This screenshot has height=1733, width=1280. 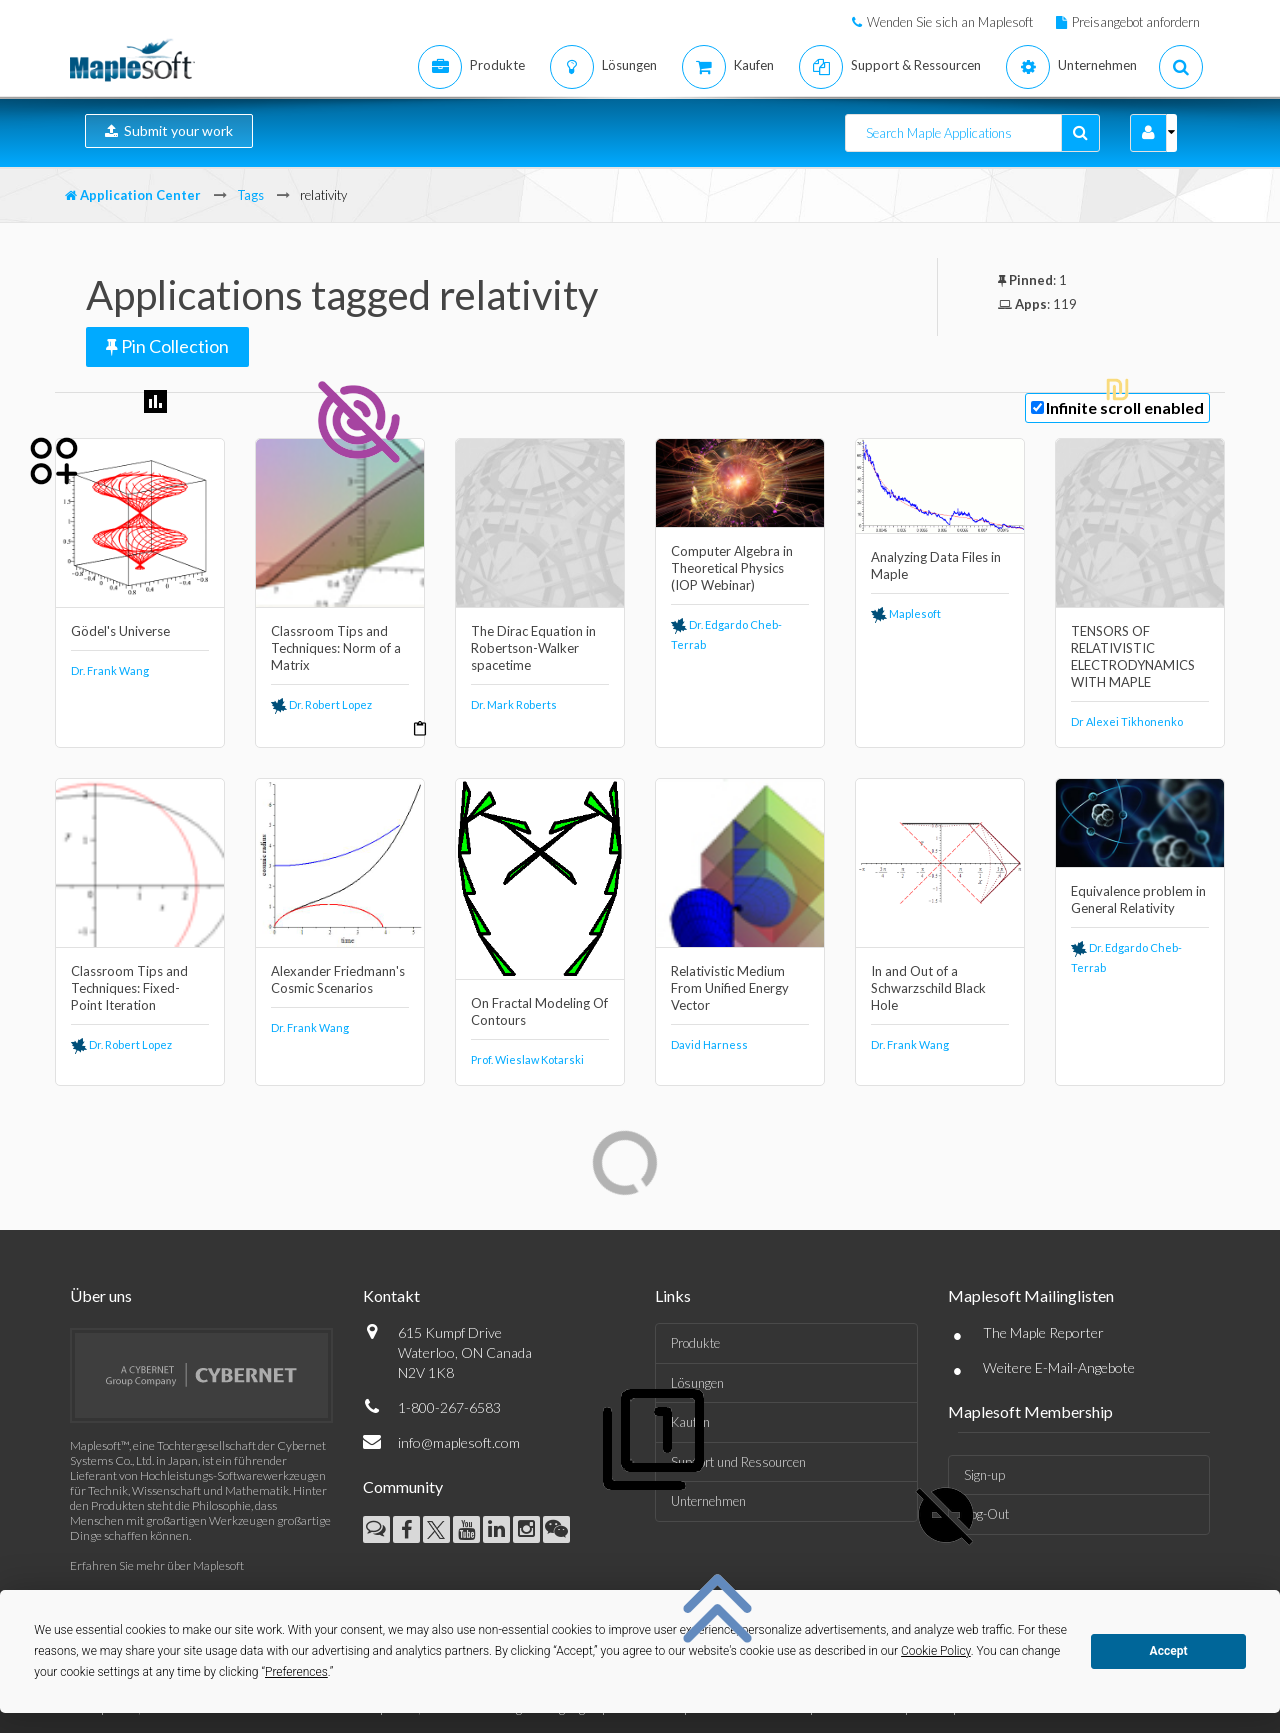 I want to click on indicates Israeli shekel currency, so click(x=1117, y=389).